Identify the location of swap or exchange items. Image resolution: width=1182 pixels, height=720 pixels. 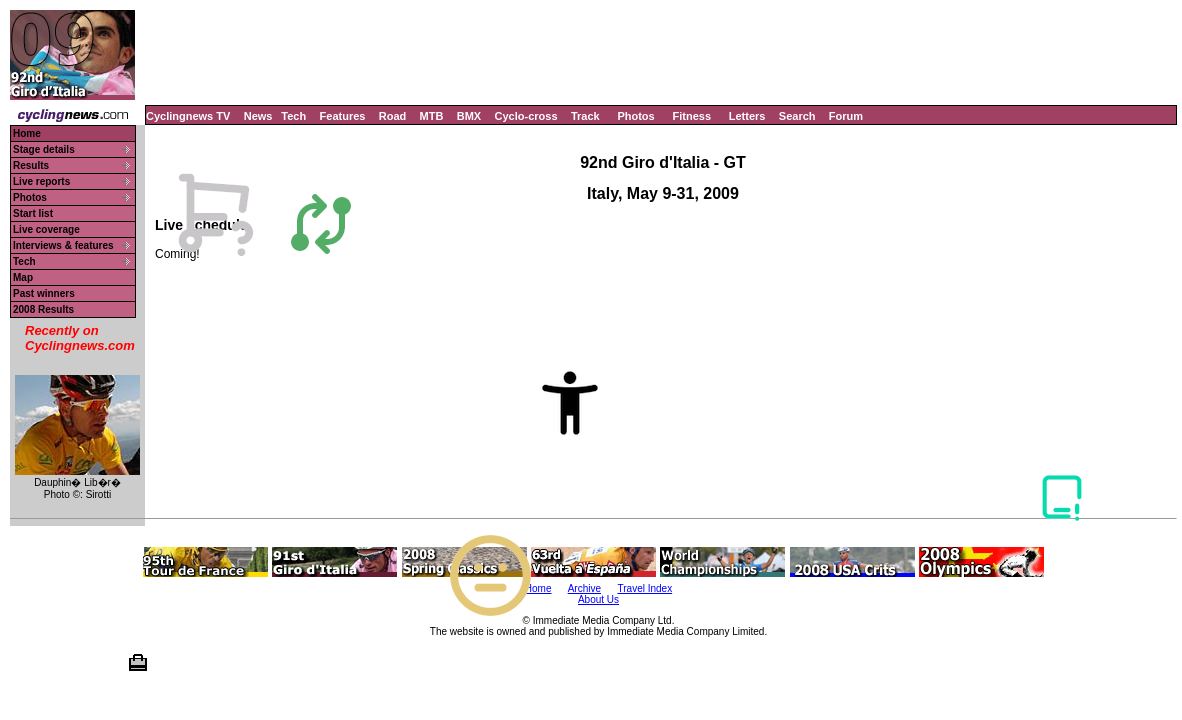
(321, 224).